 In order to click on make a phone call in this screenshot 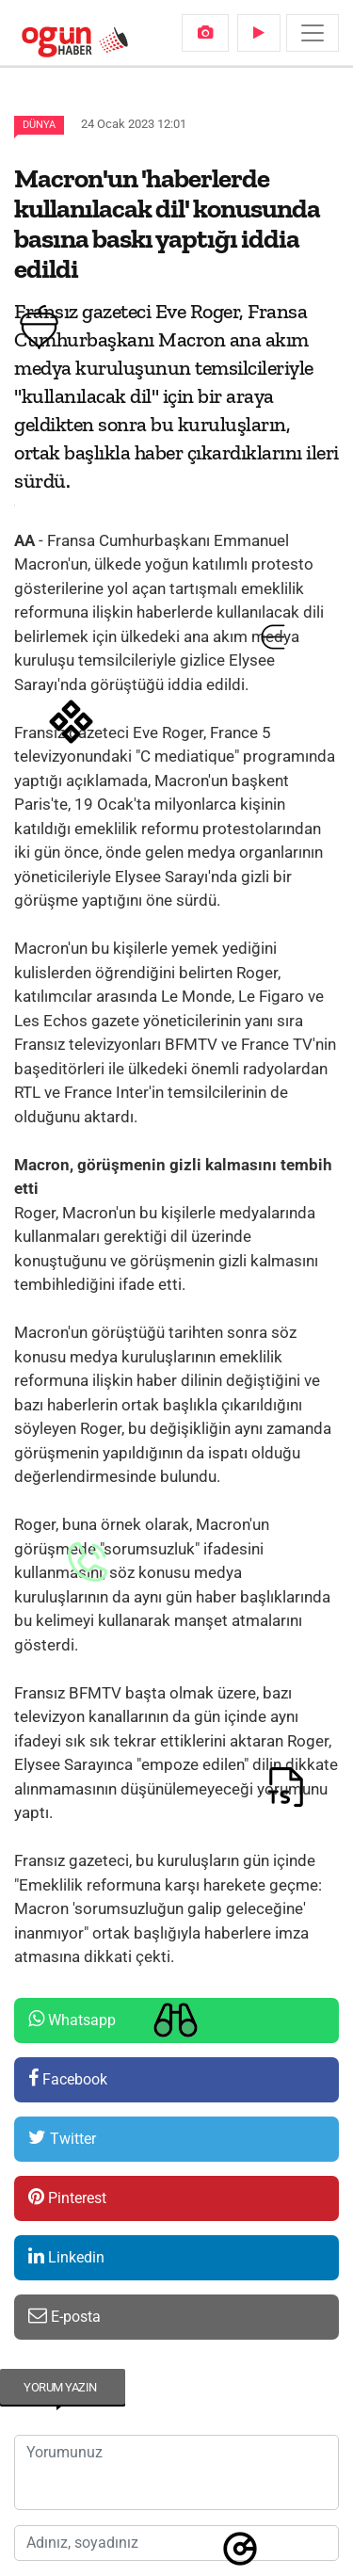, I will do `click(88, 1561)`.